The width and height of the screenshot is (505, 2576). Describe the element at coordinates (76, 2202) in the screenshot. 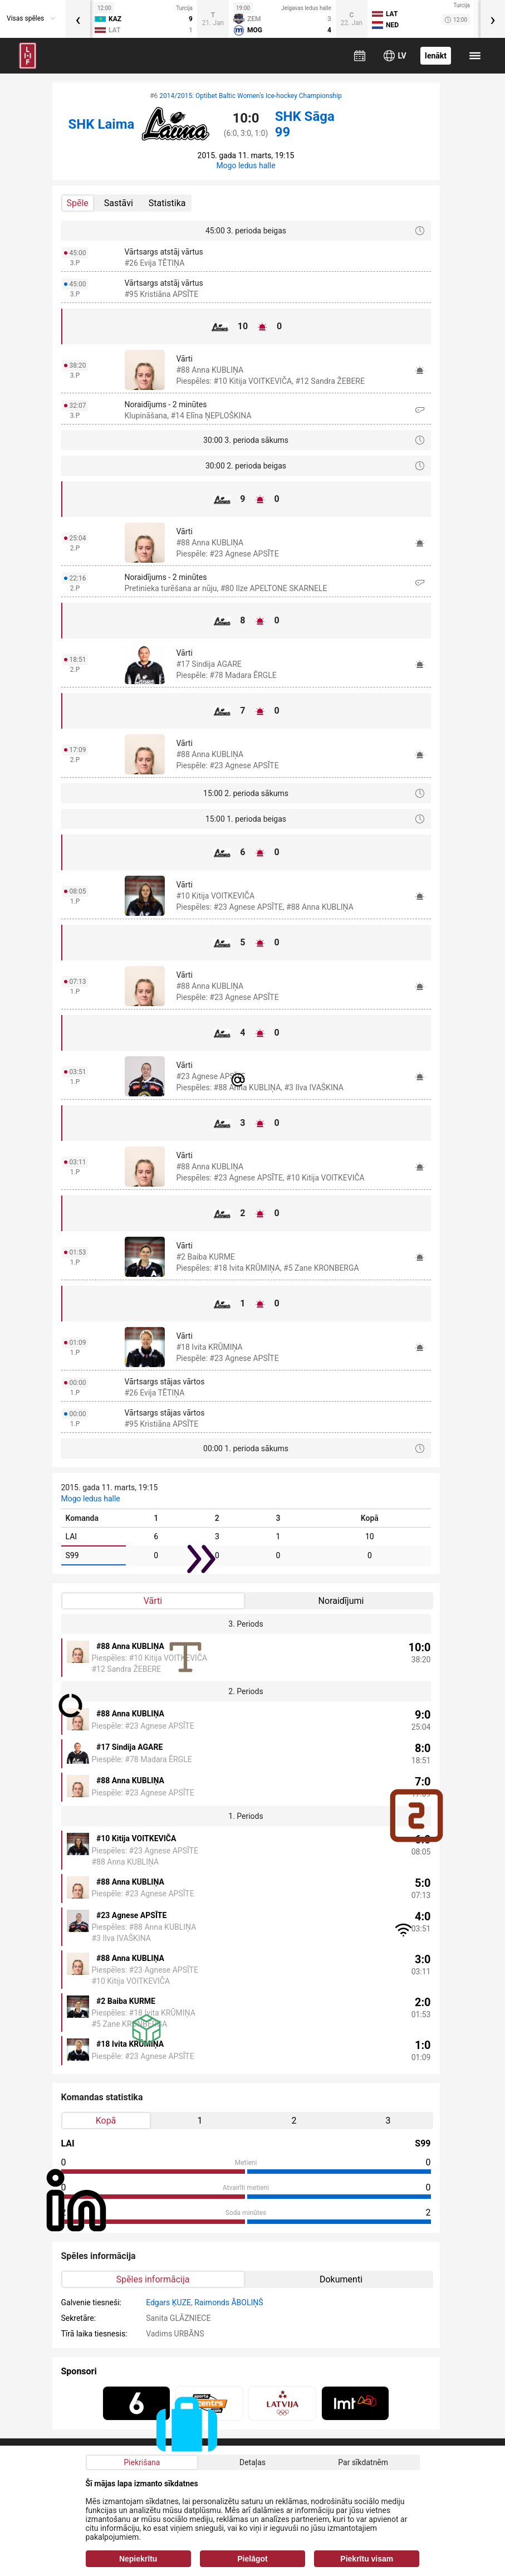

I see `connect with linkedin` at that location.